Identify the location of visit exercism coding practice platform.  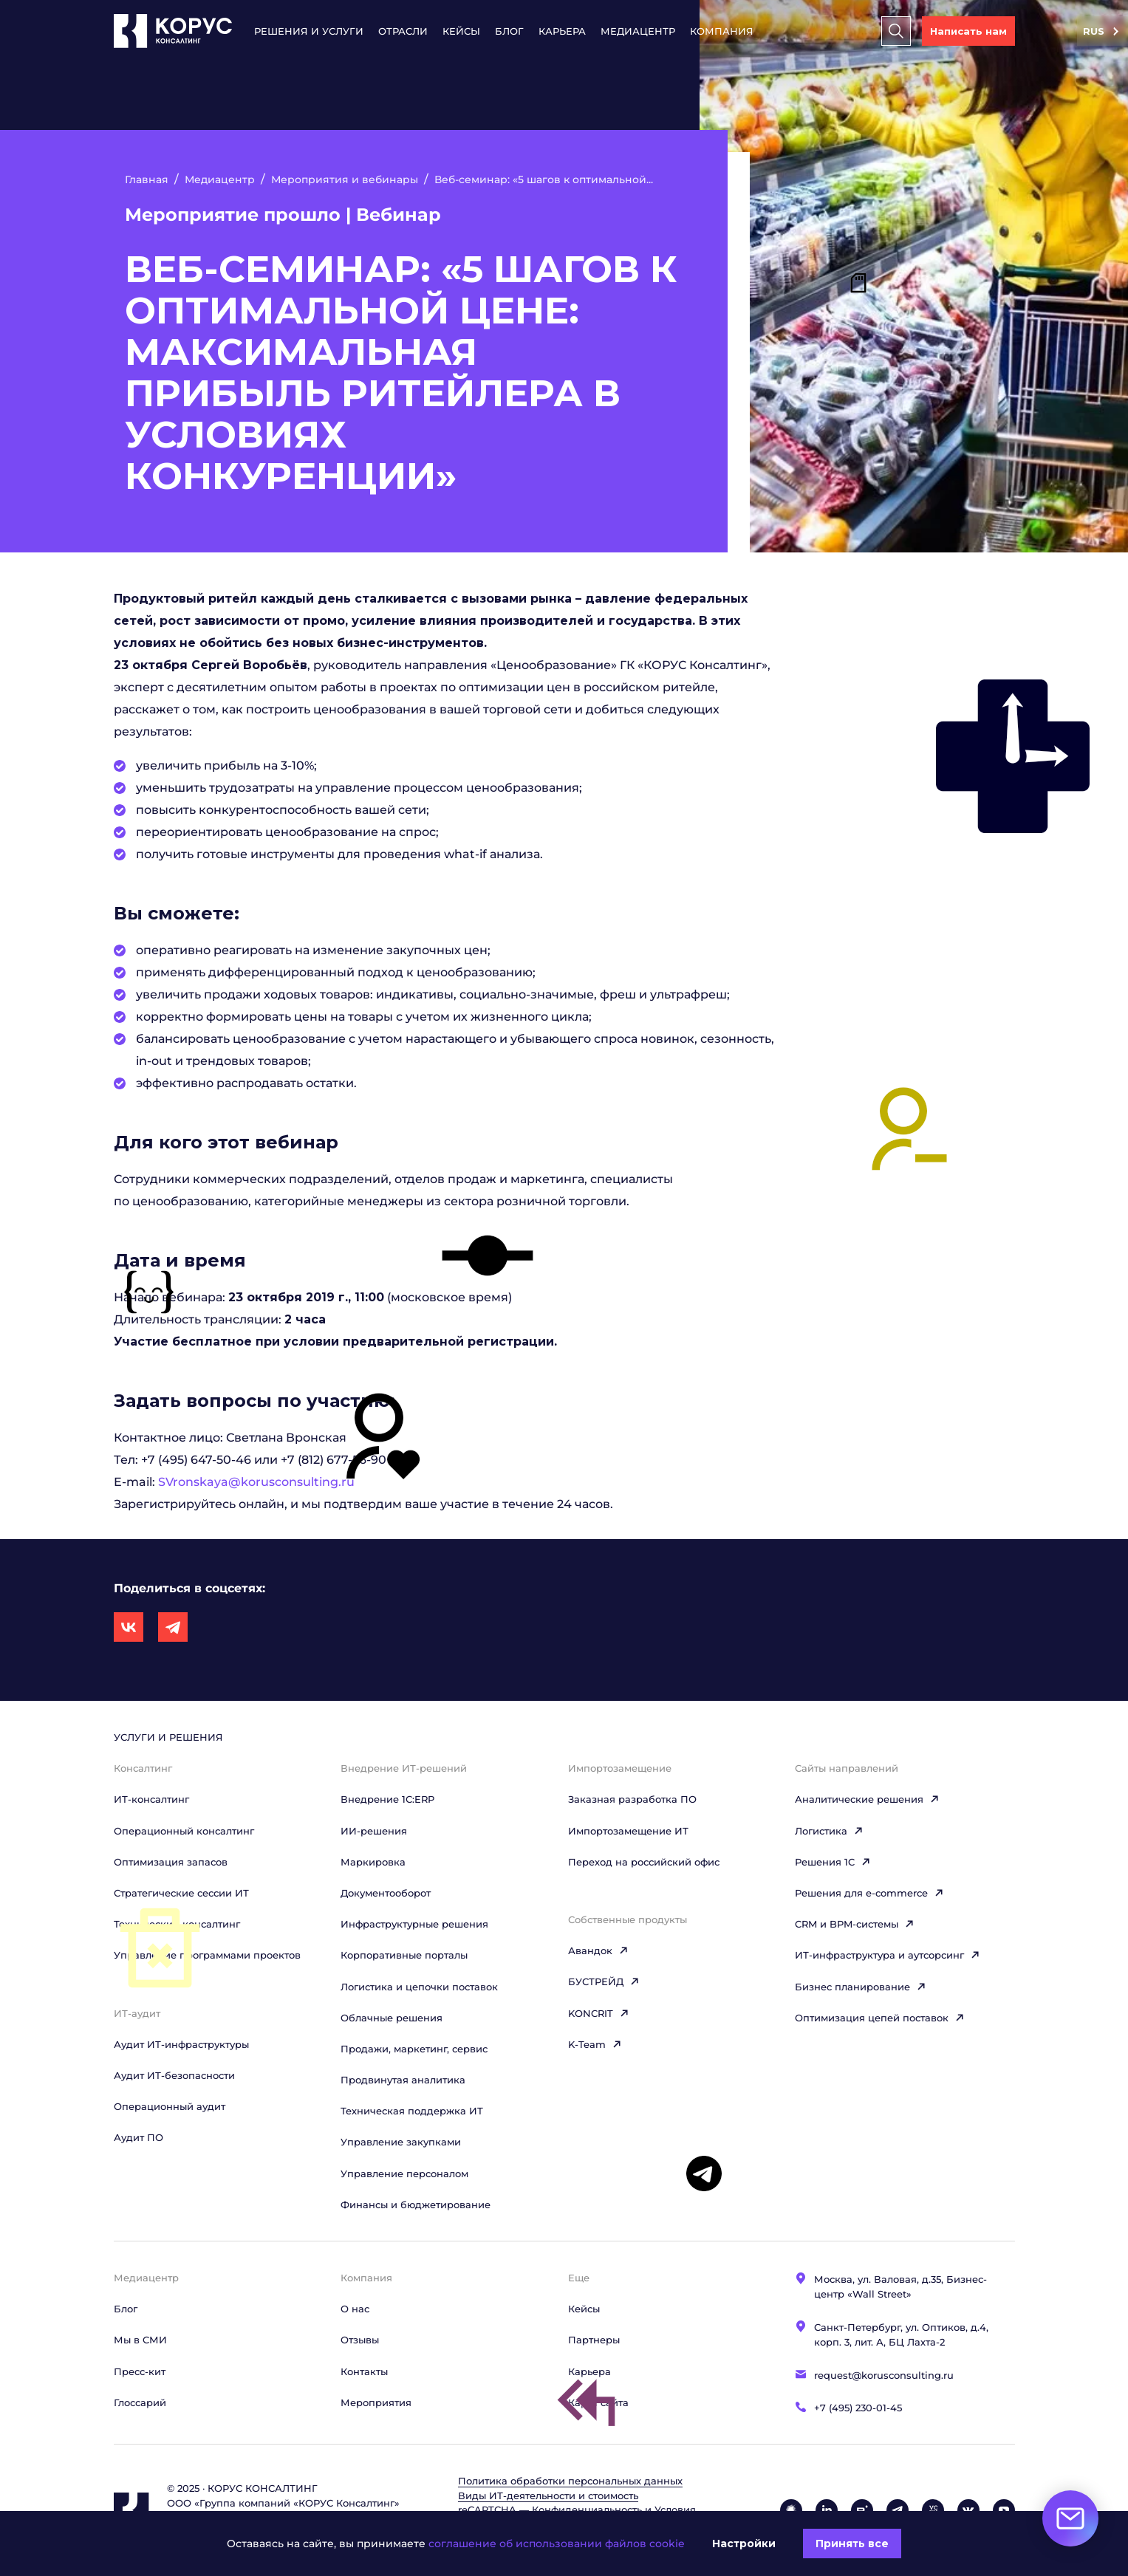
(148, 1292).